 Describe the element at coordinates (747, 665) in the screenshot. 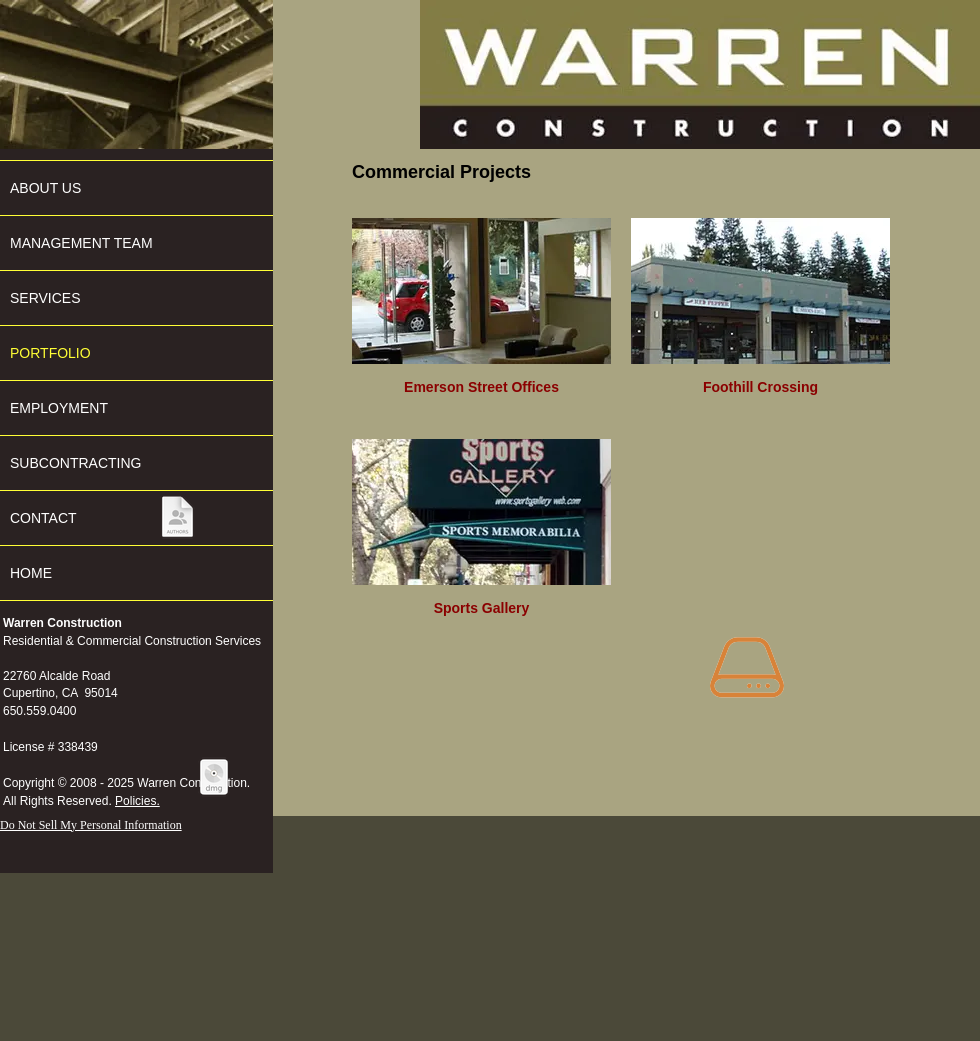

I see `access hard drive or storage device` at that location.